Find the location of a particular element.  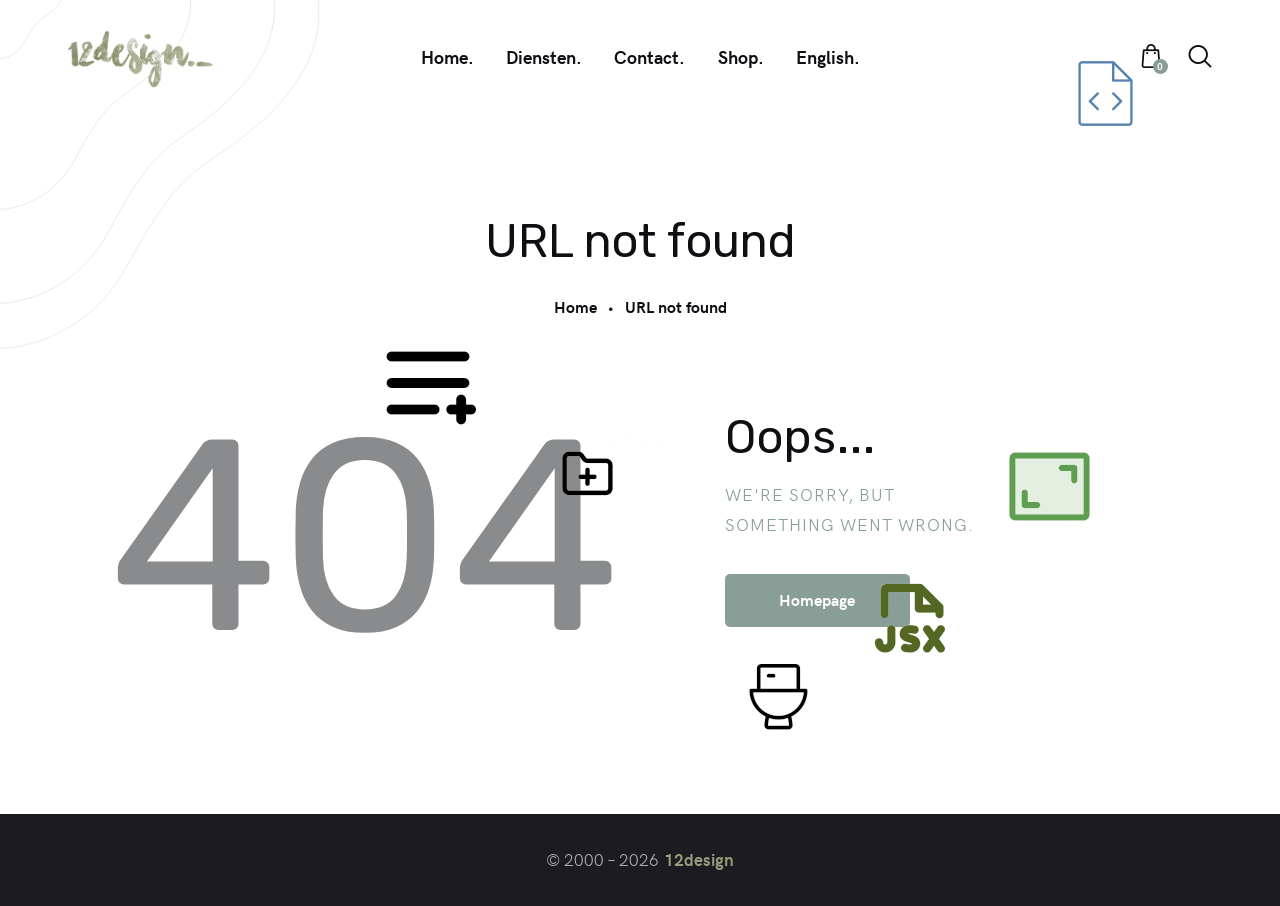

enter fullscreen mode is located at coordinates (1049, 486).